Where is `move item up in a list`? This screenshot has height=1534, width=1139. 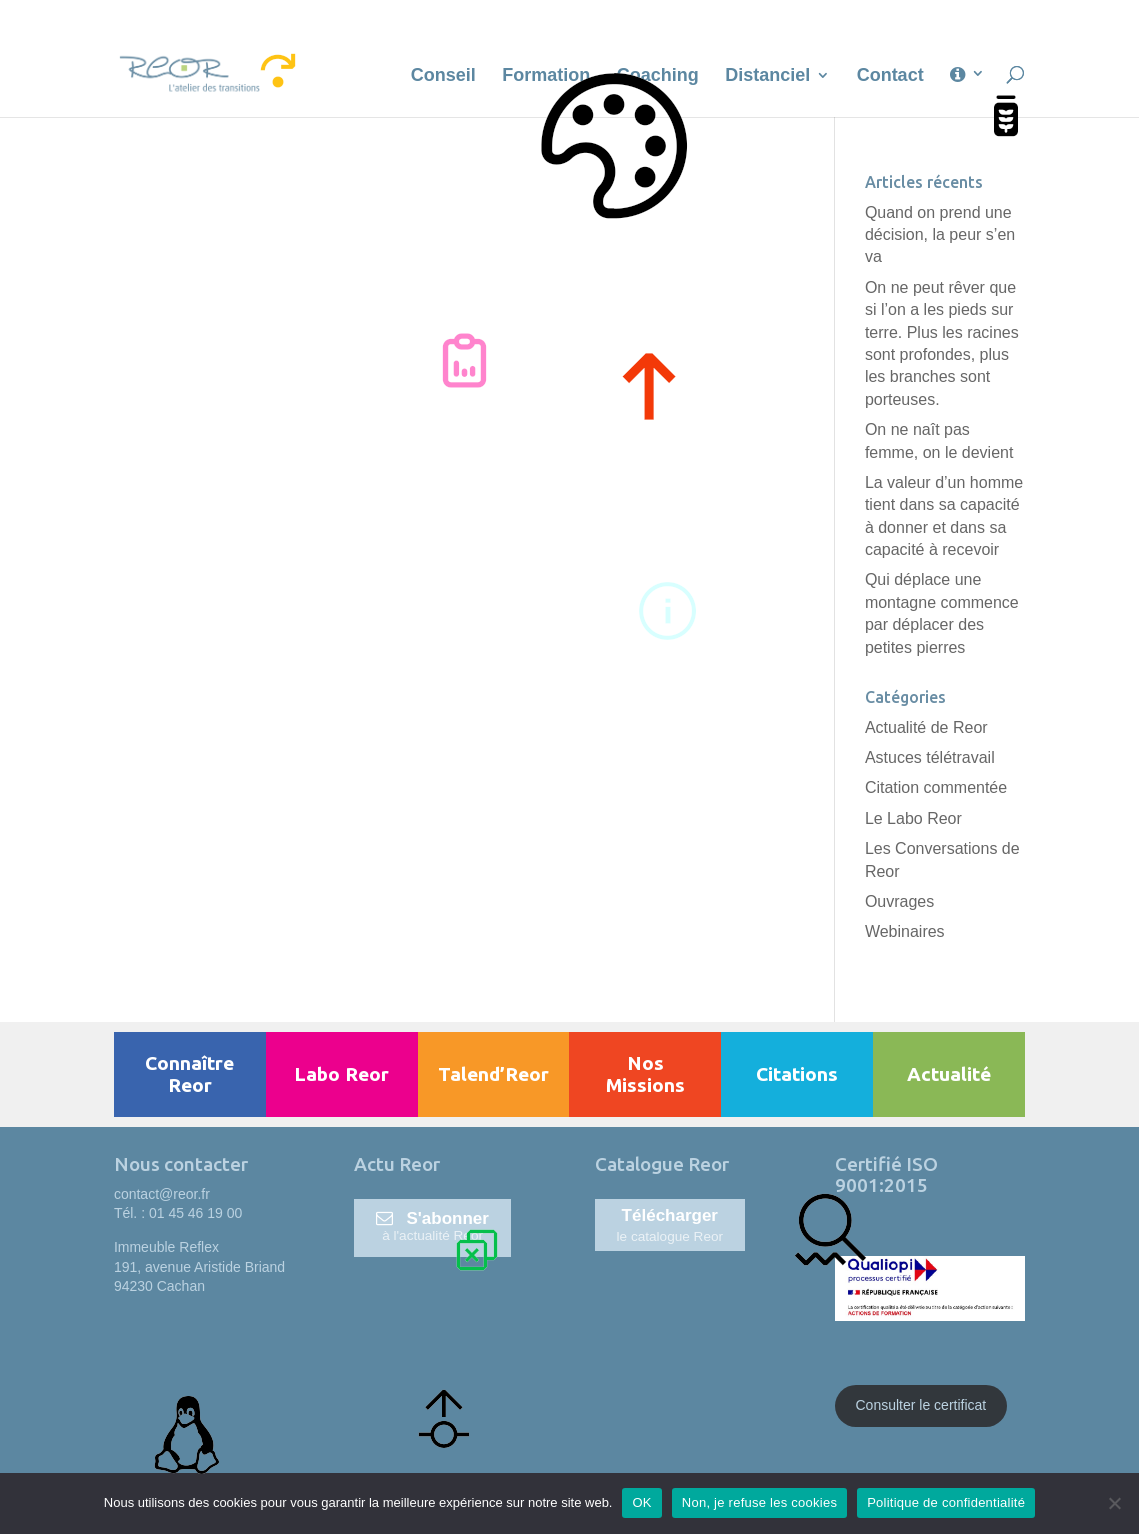 move item up in a list is located at coordinates (650, 390).